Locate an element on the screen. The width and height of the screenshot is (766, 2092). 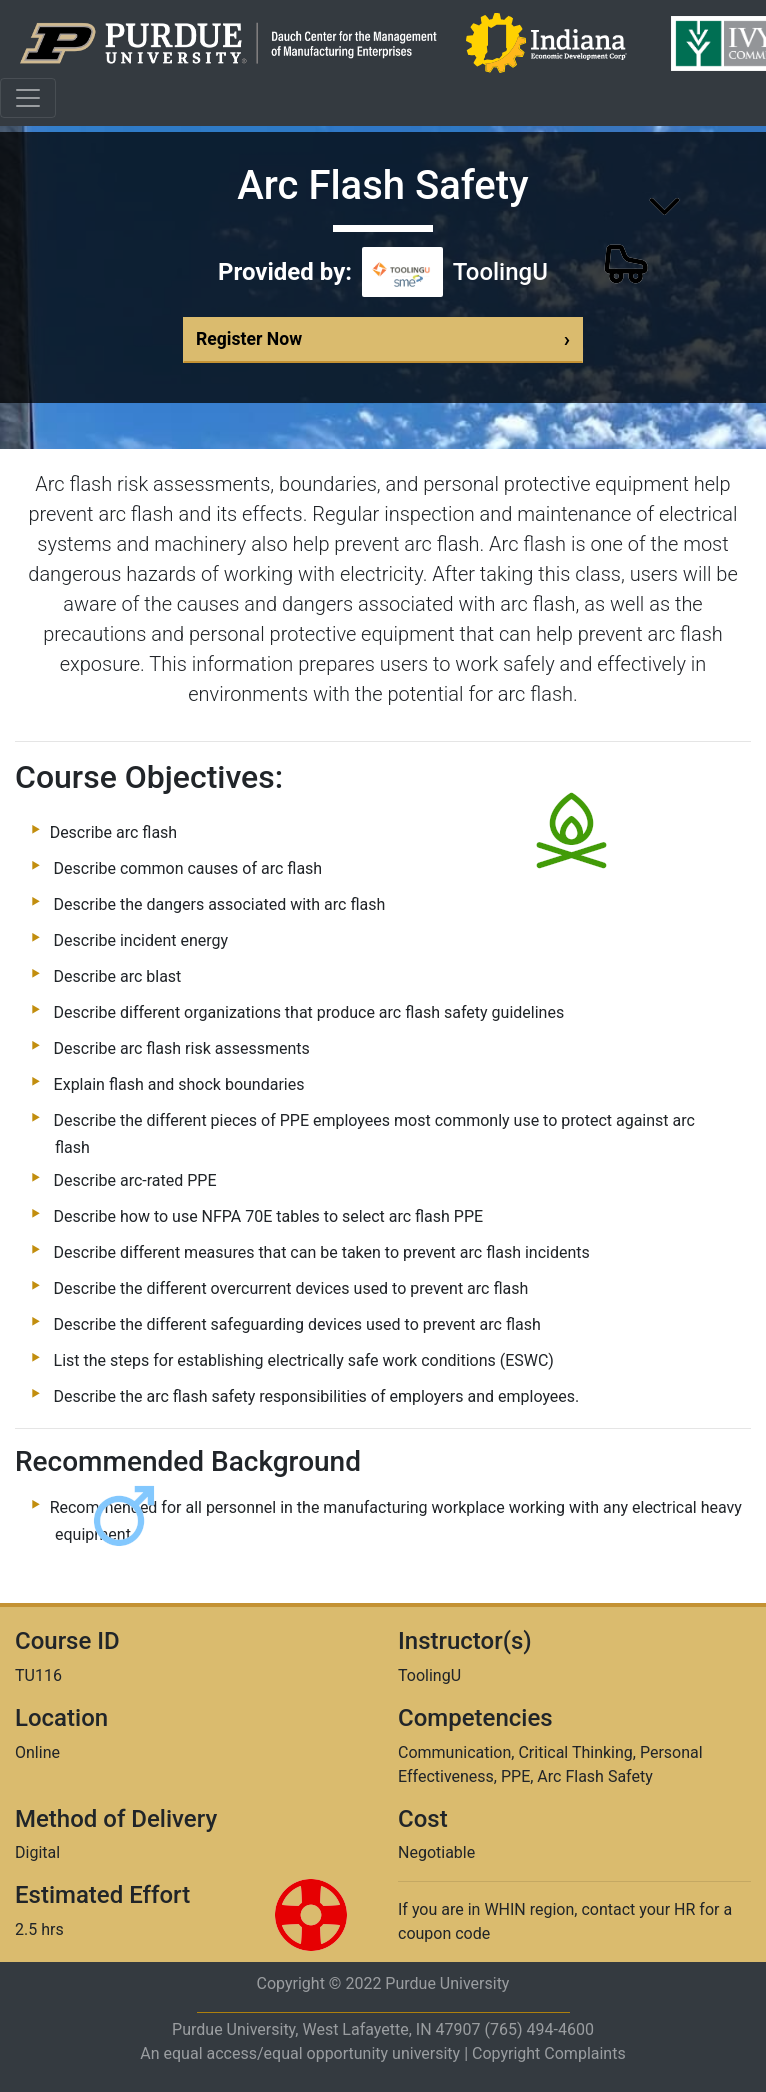
select male gender option is located at coordinates (124, 1516).